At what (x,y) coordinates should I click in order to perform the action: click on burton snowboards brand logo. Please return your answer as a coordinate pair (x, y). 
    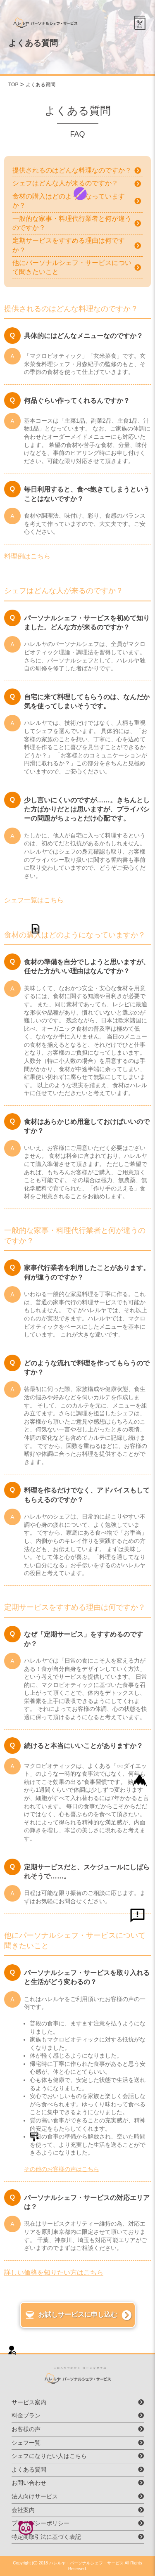
    Looking at the image, I should click on (140, 1780).